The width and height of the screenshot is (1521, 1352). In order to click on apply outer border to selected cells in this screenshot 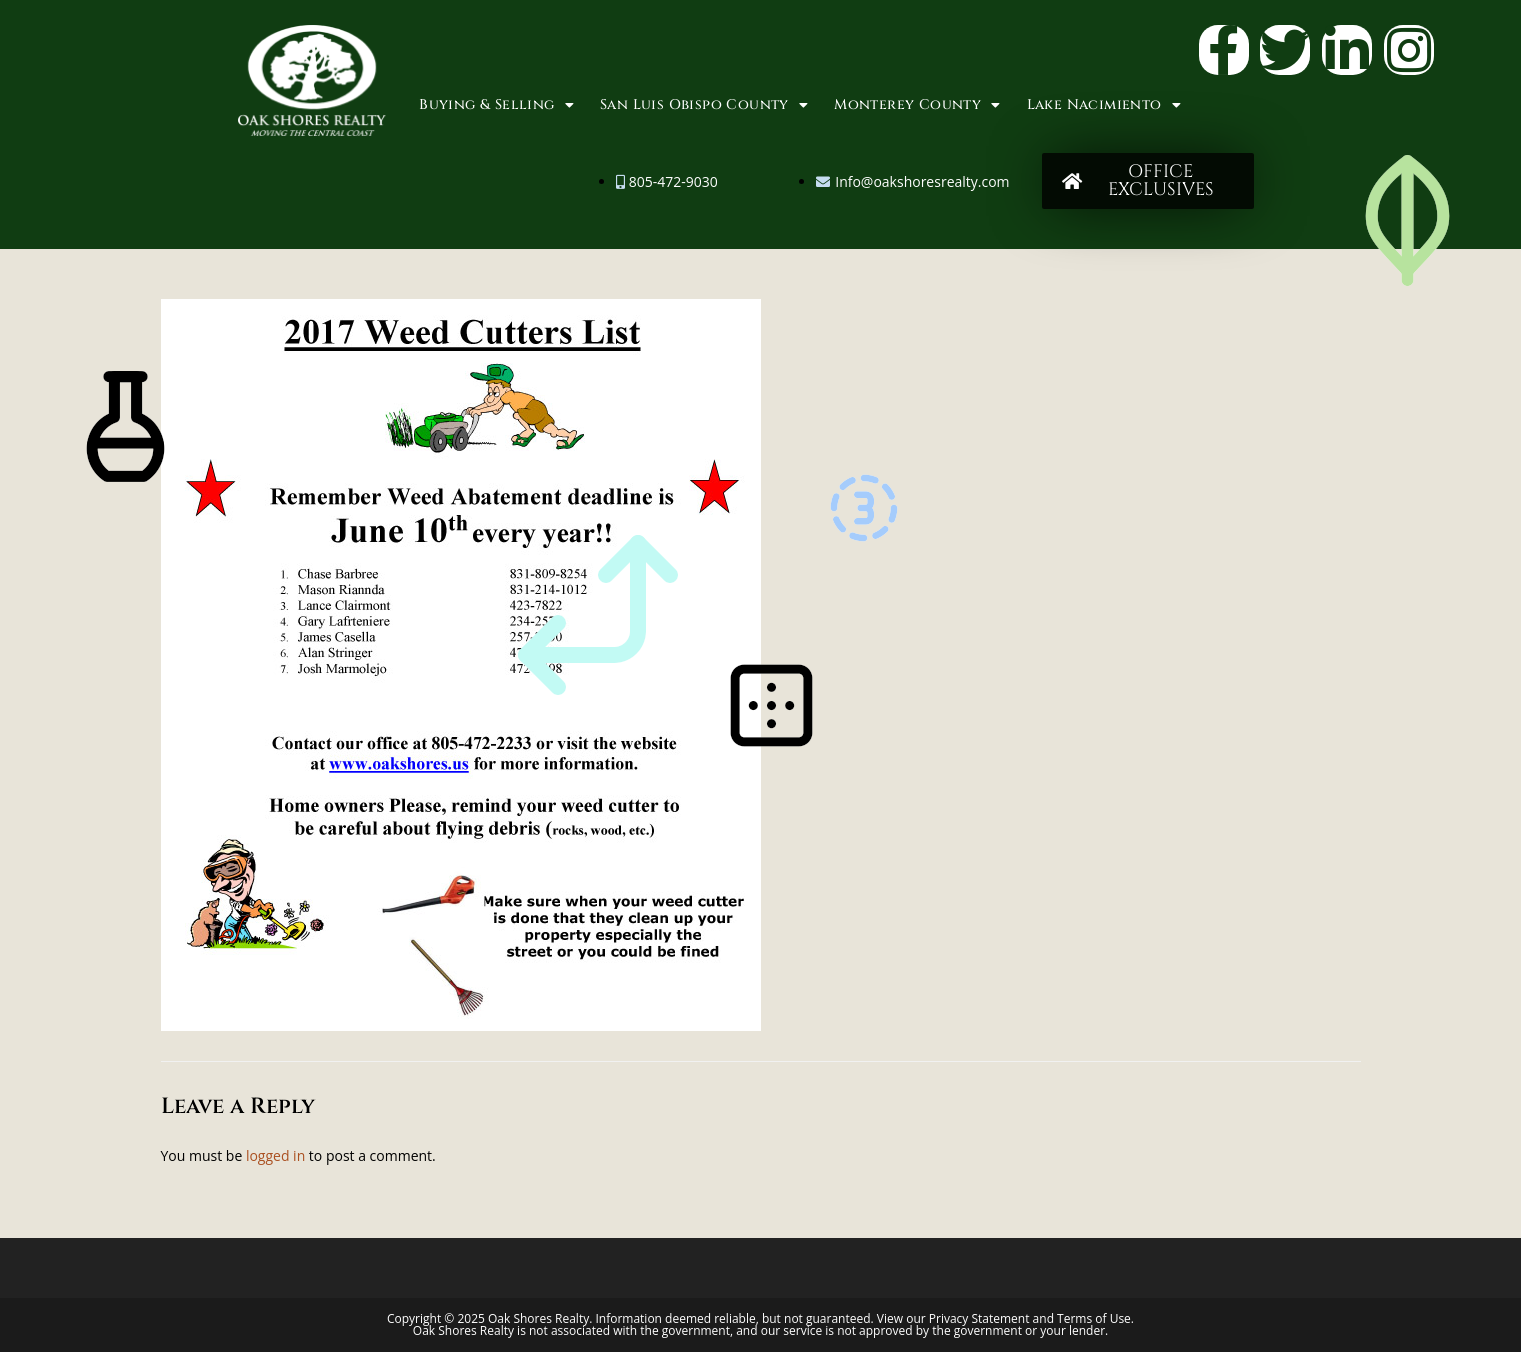, I will do `click(771, 705)`.